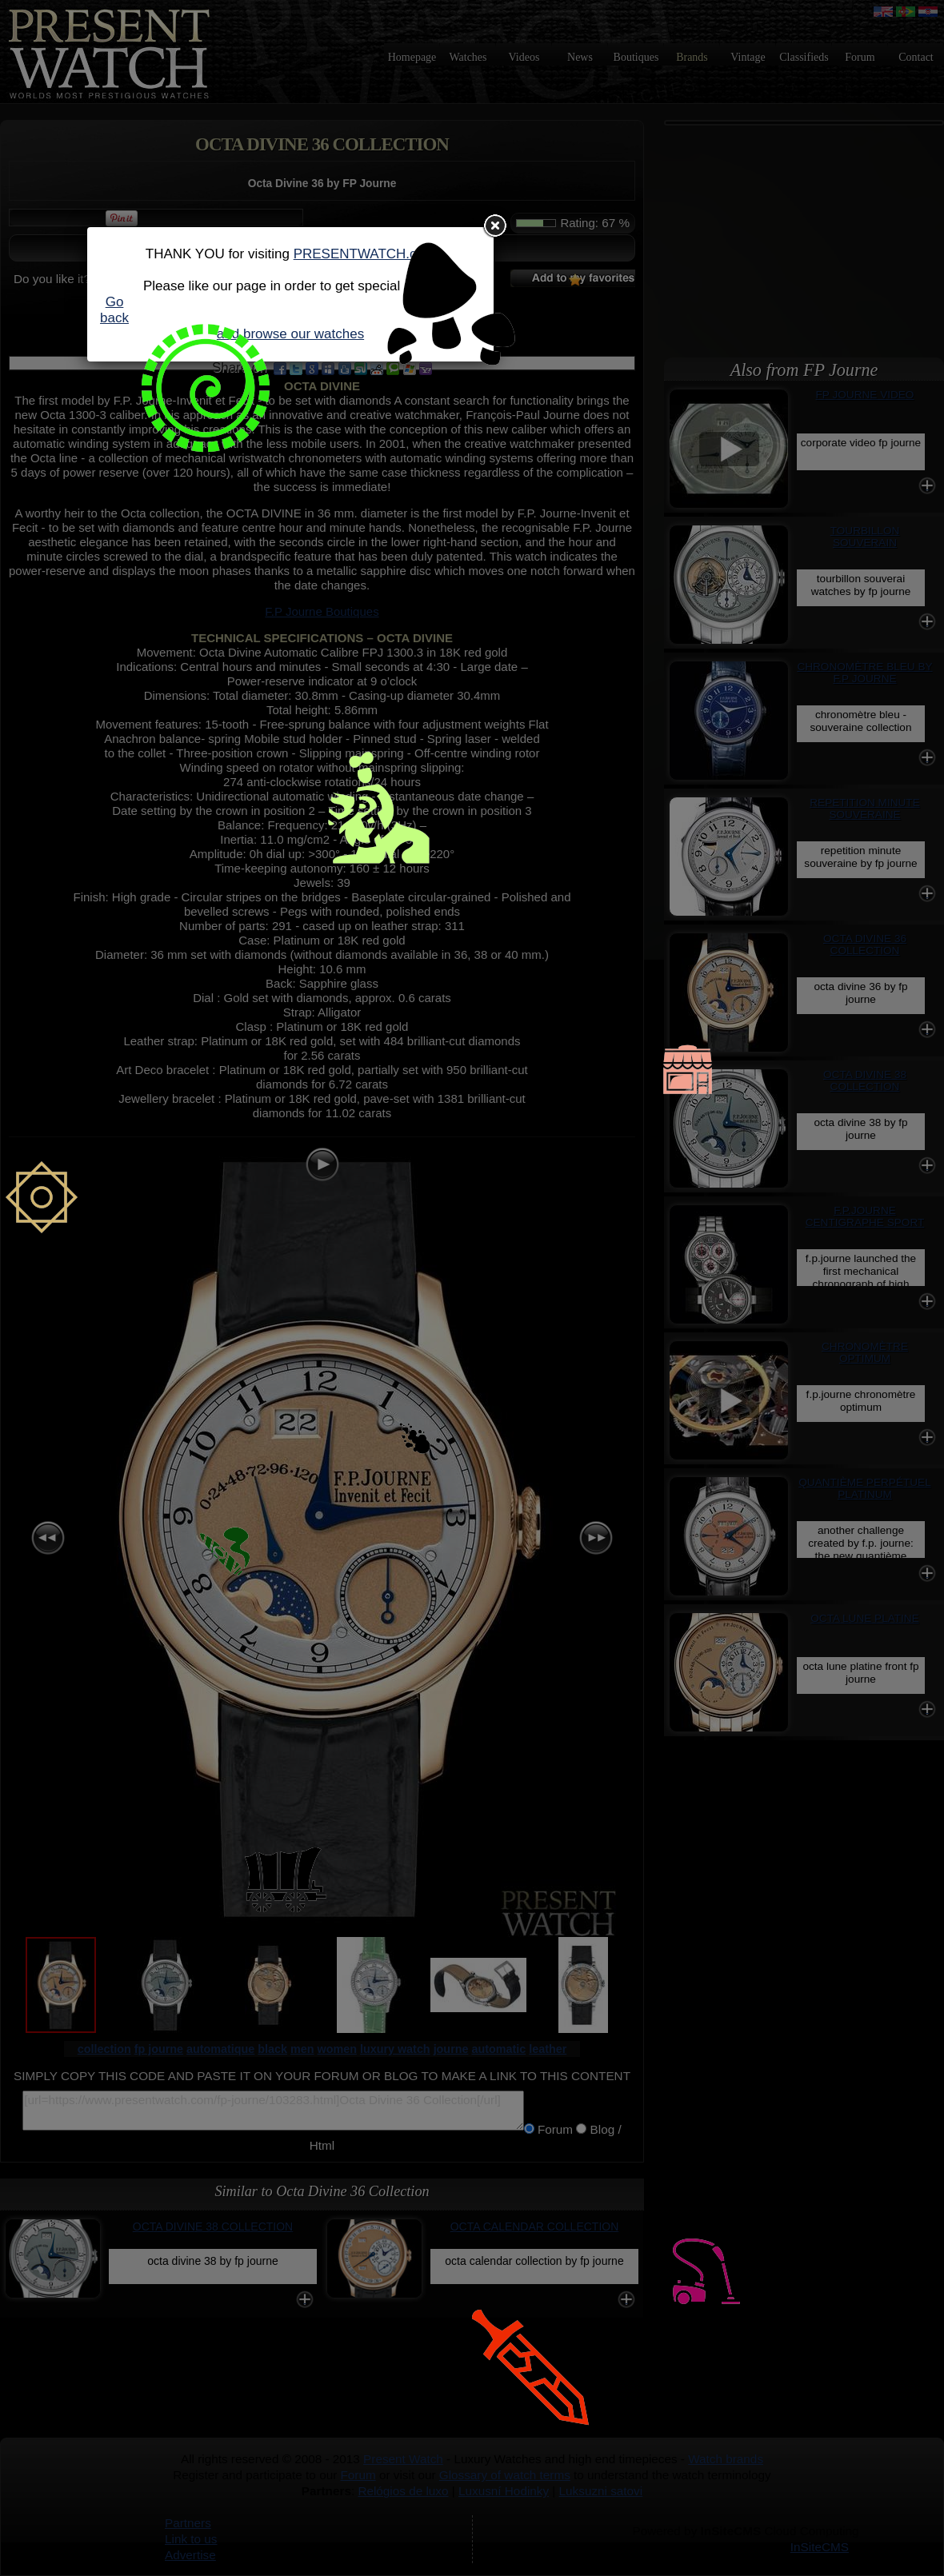 The width and height of the screenshot is (944, 2576). What do you see at coordinates (414, 1438) in the screenshot?
I see `indicates a chemical reaction or potion effect` at bounding box center [414, 1438].